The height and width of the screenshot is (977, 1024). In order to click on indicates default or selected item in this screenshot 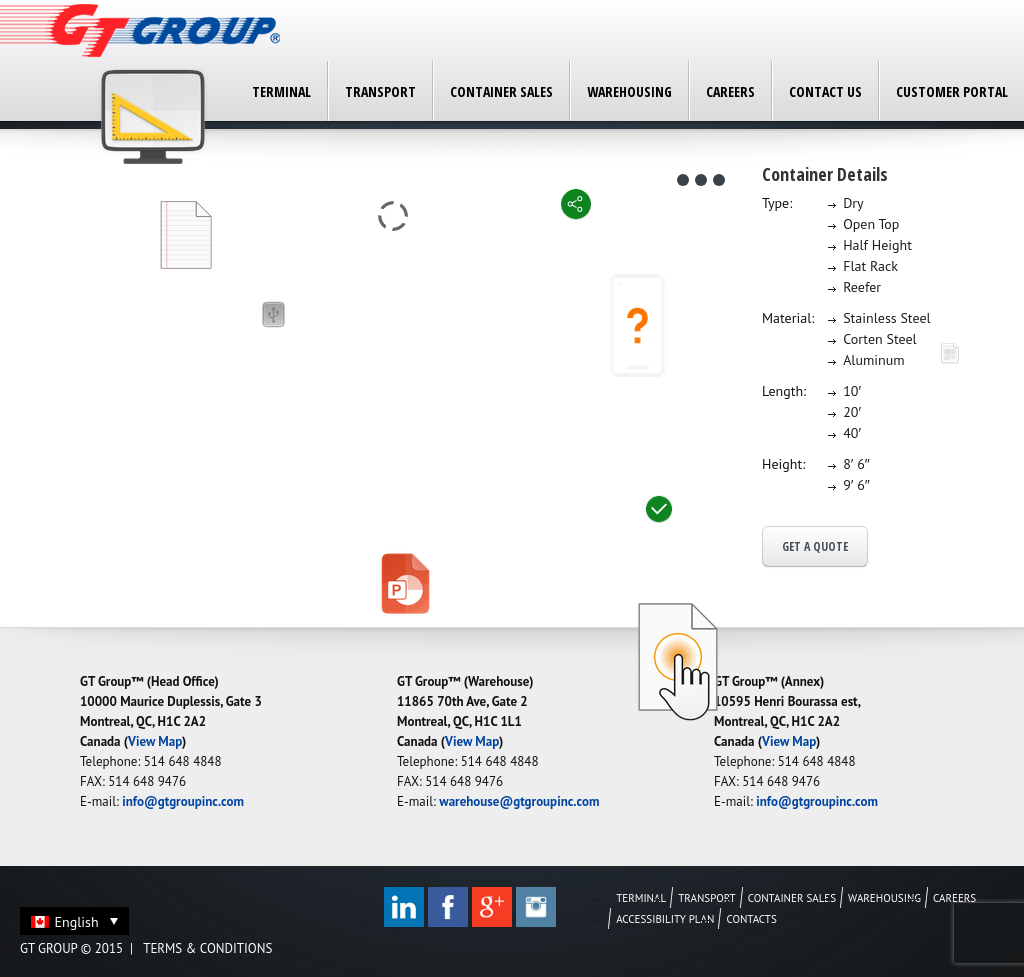, I will do `click(659, 509)`.